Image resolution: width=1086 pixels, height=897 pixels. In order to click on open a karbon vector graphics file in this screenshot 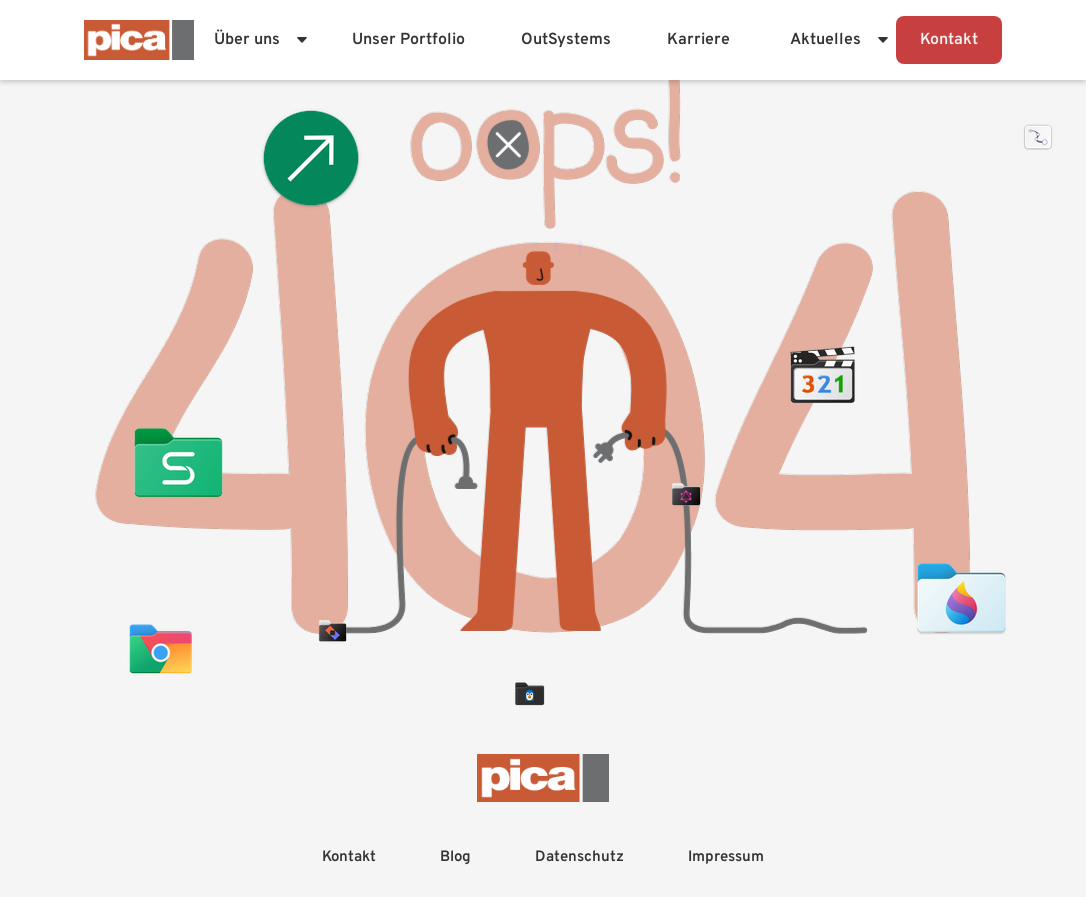, I will do `click(1038, 136)`.